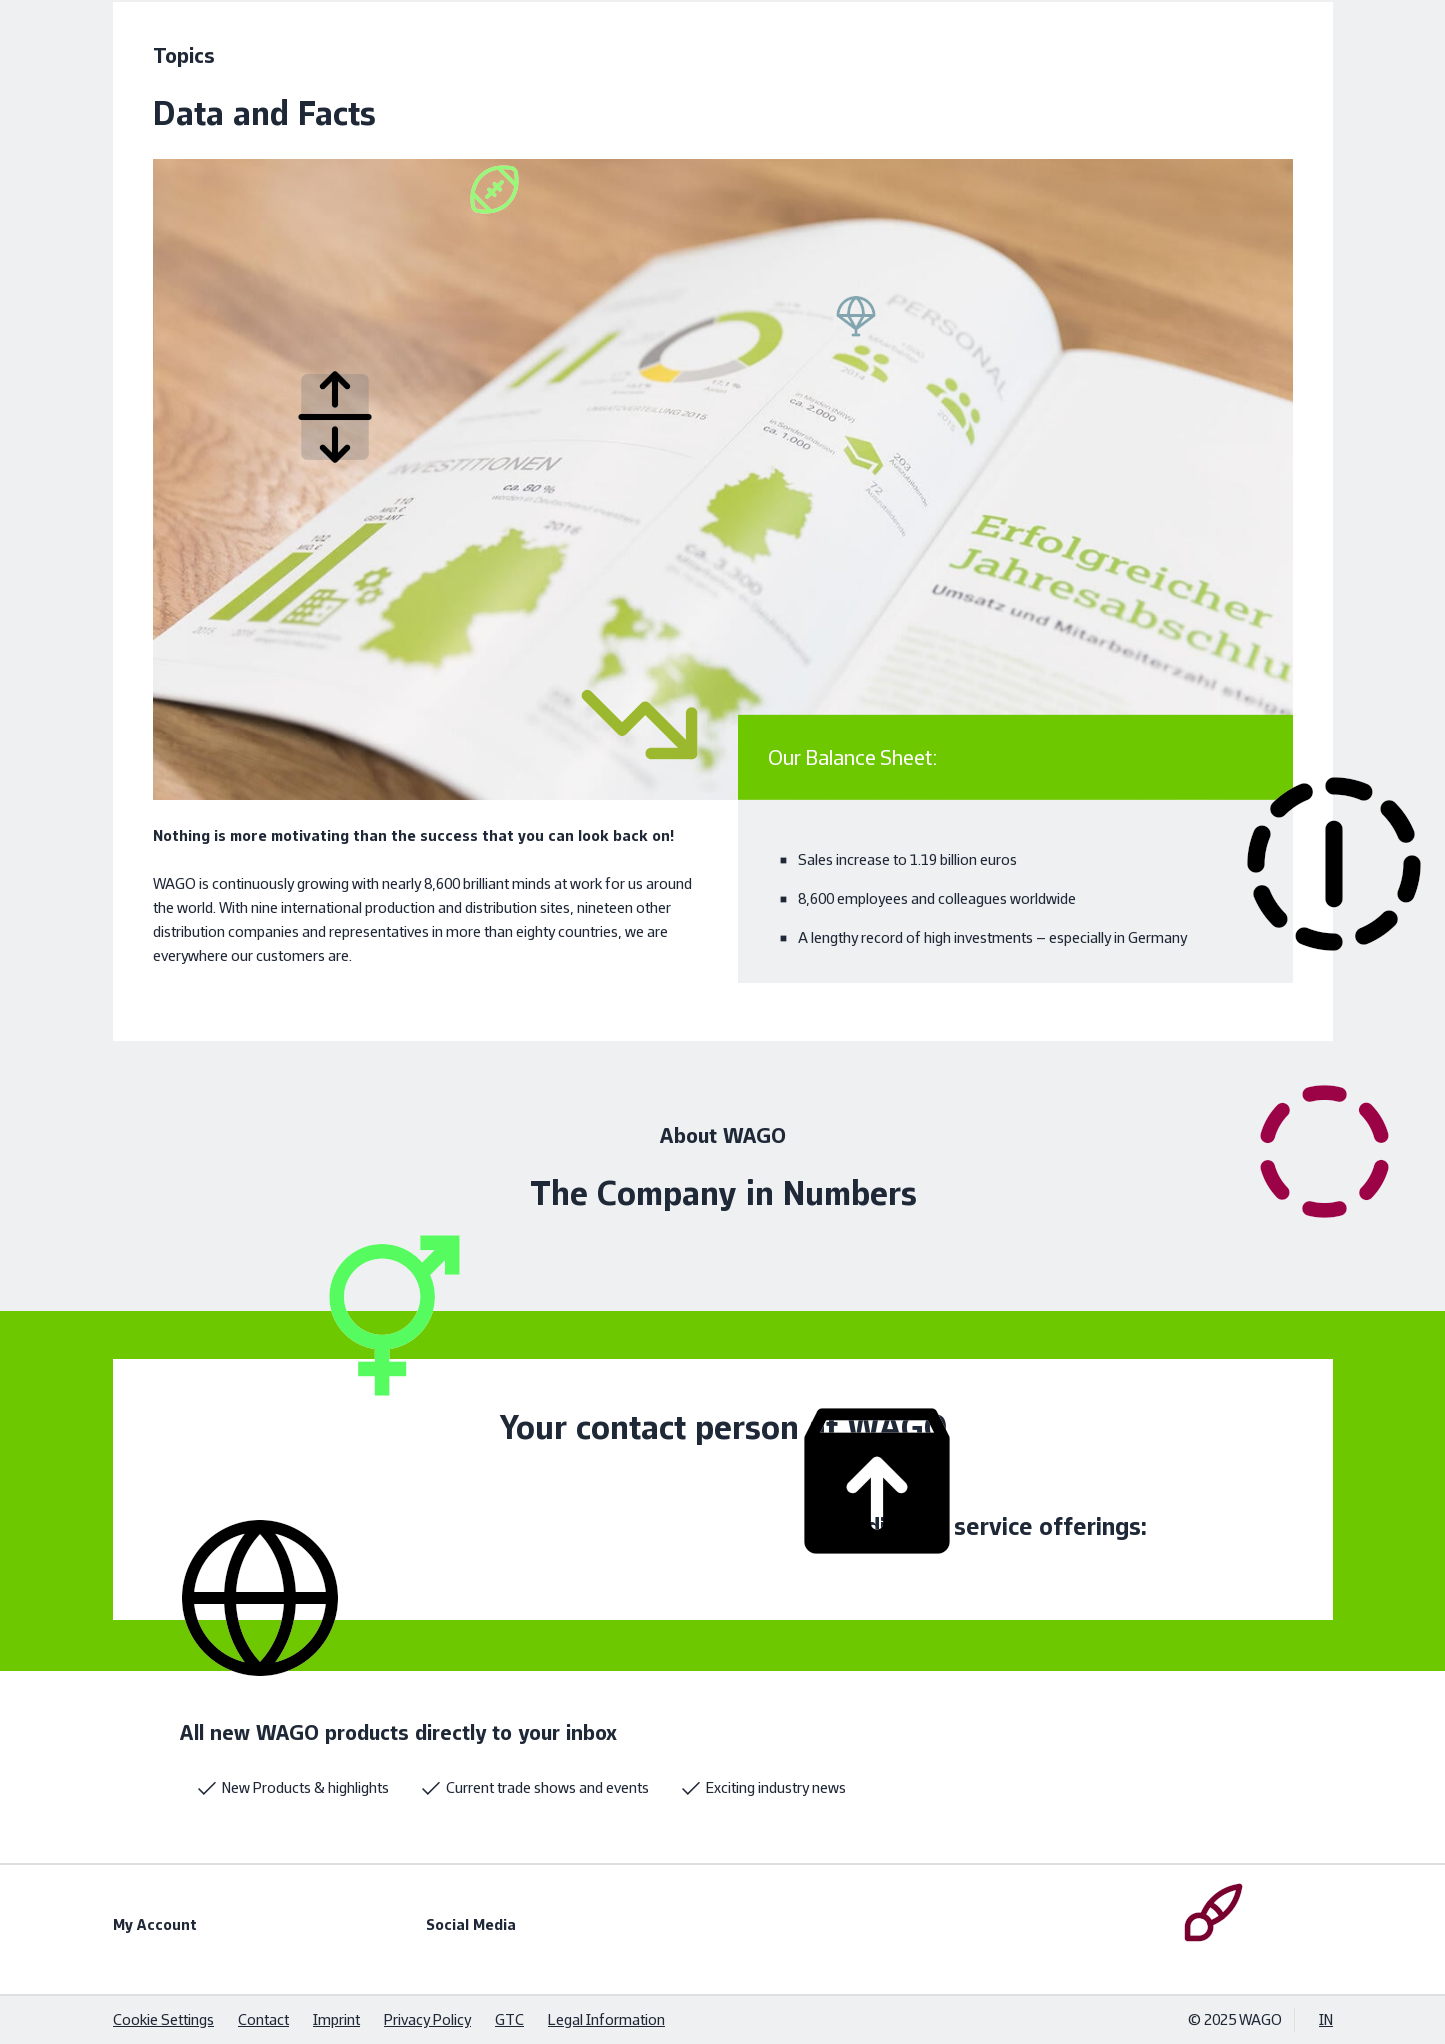  I want to click on select gender or sex options, so click(395, 1315).